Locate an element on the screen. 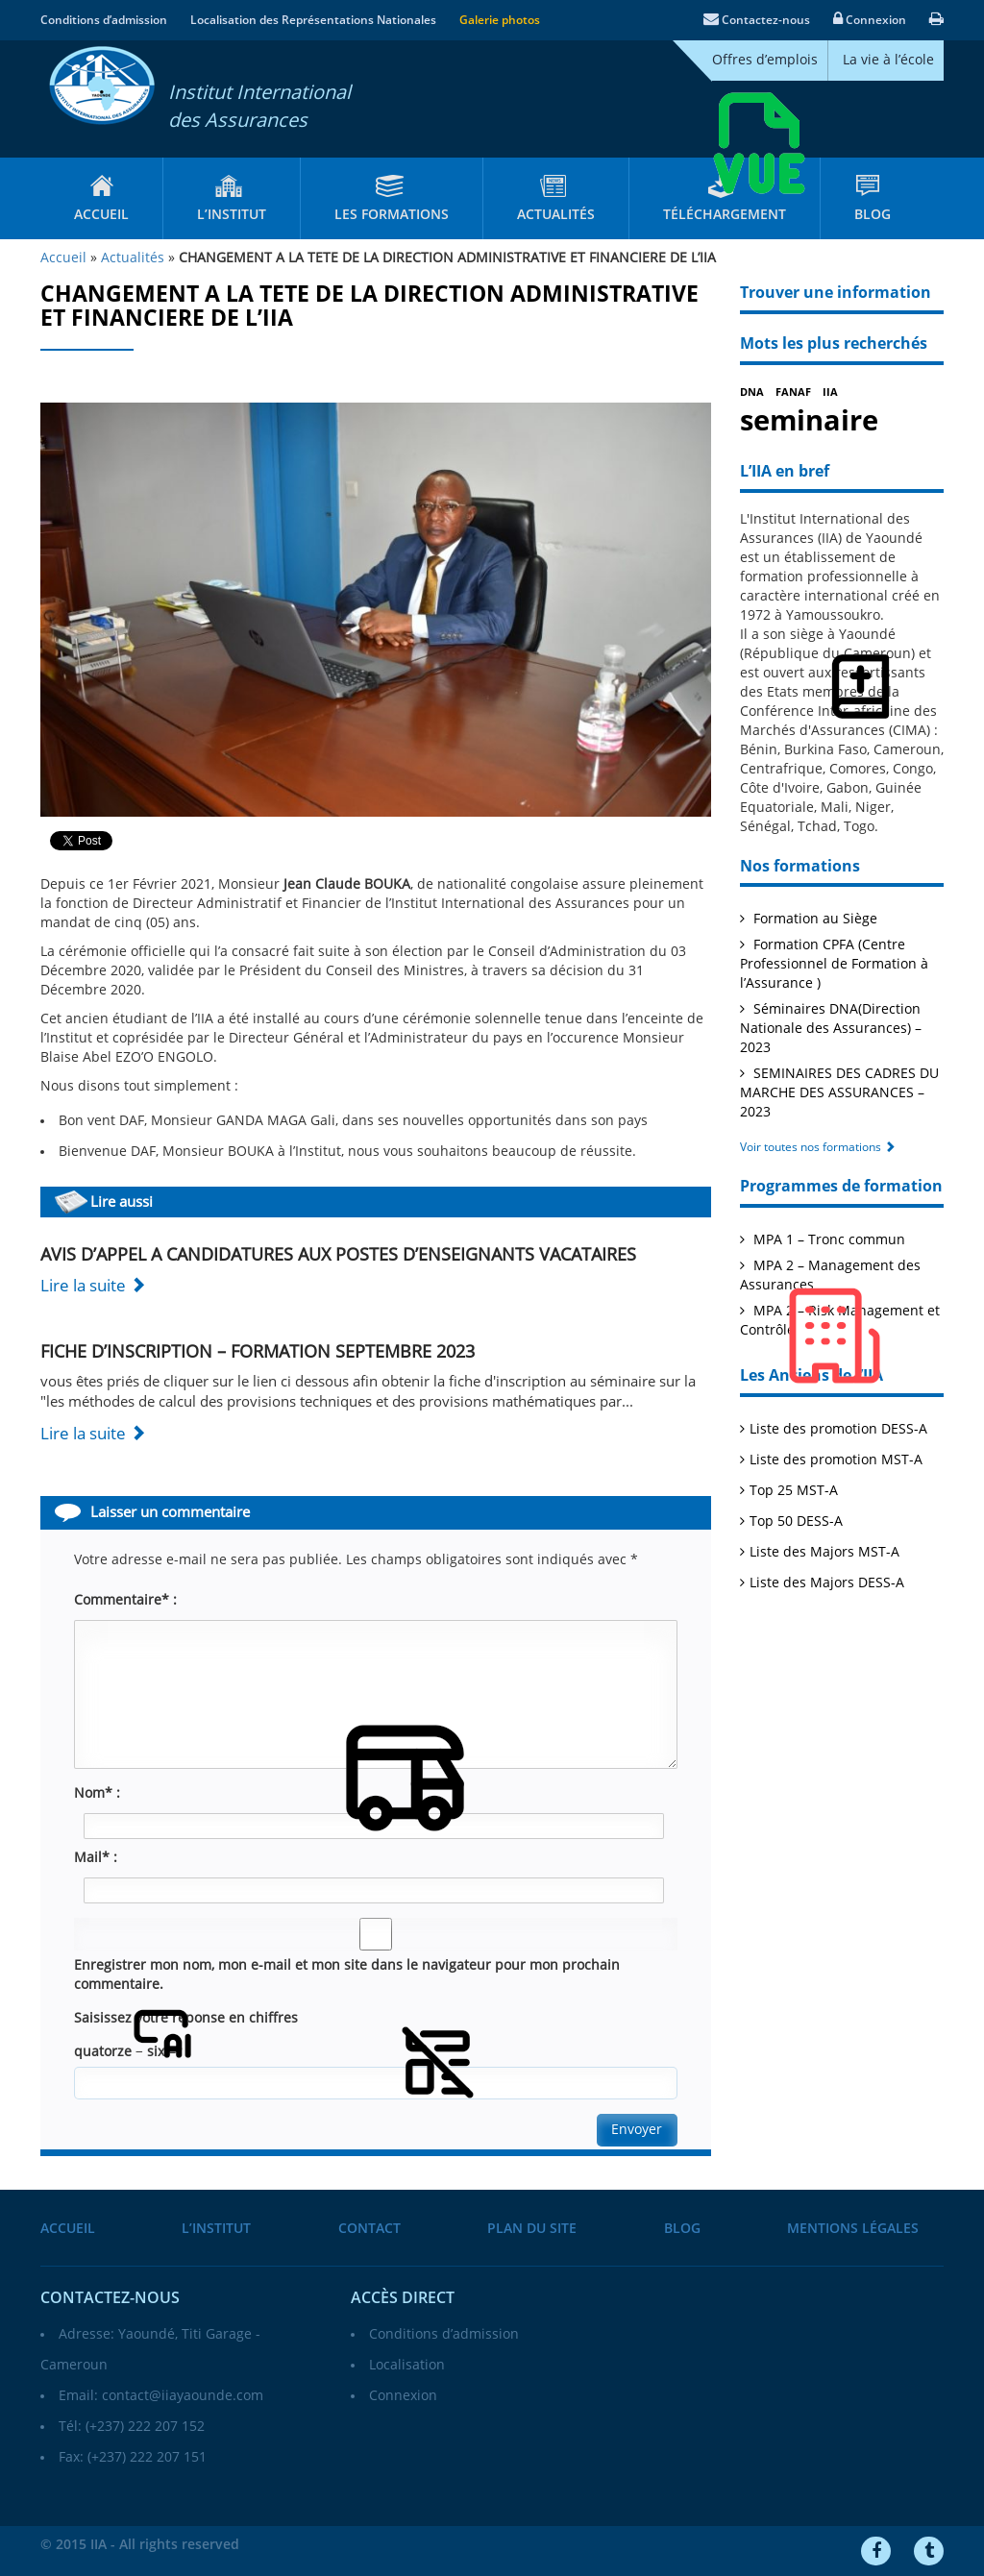 The width and height of the screenshot is (984, 2576). vue.js file type indicator is located at coordinates (759, 143).